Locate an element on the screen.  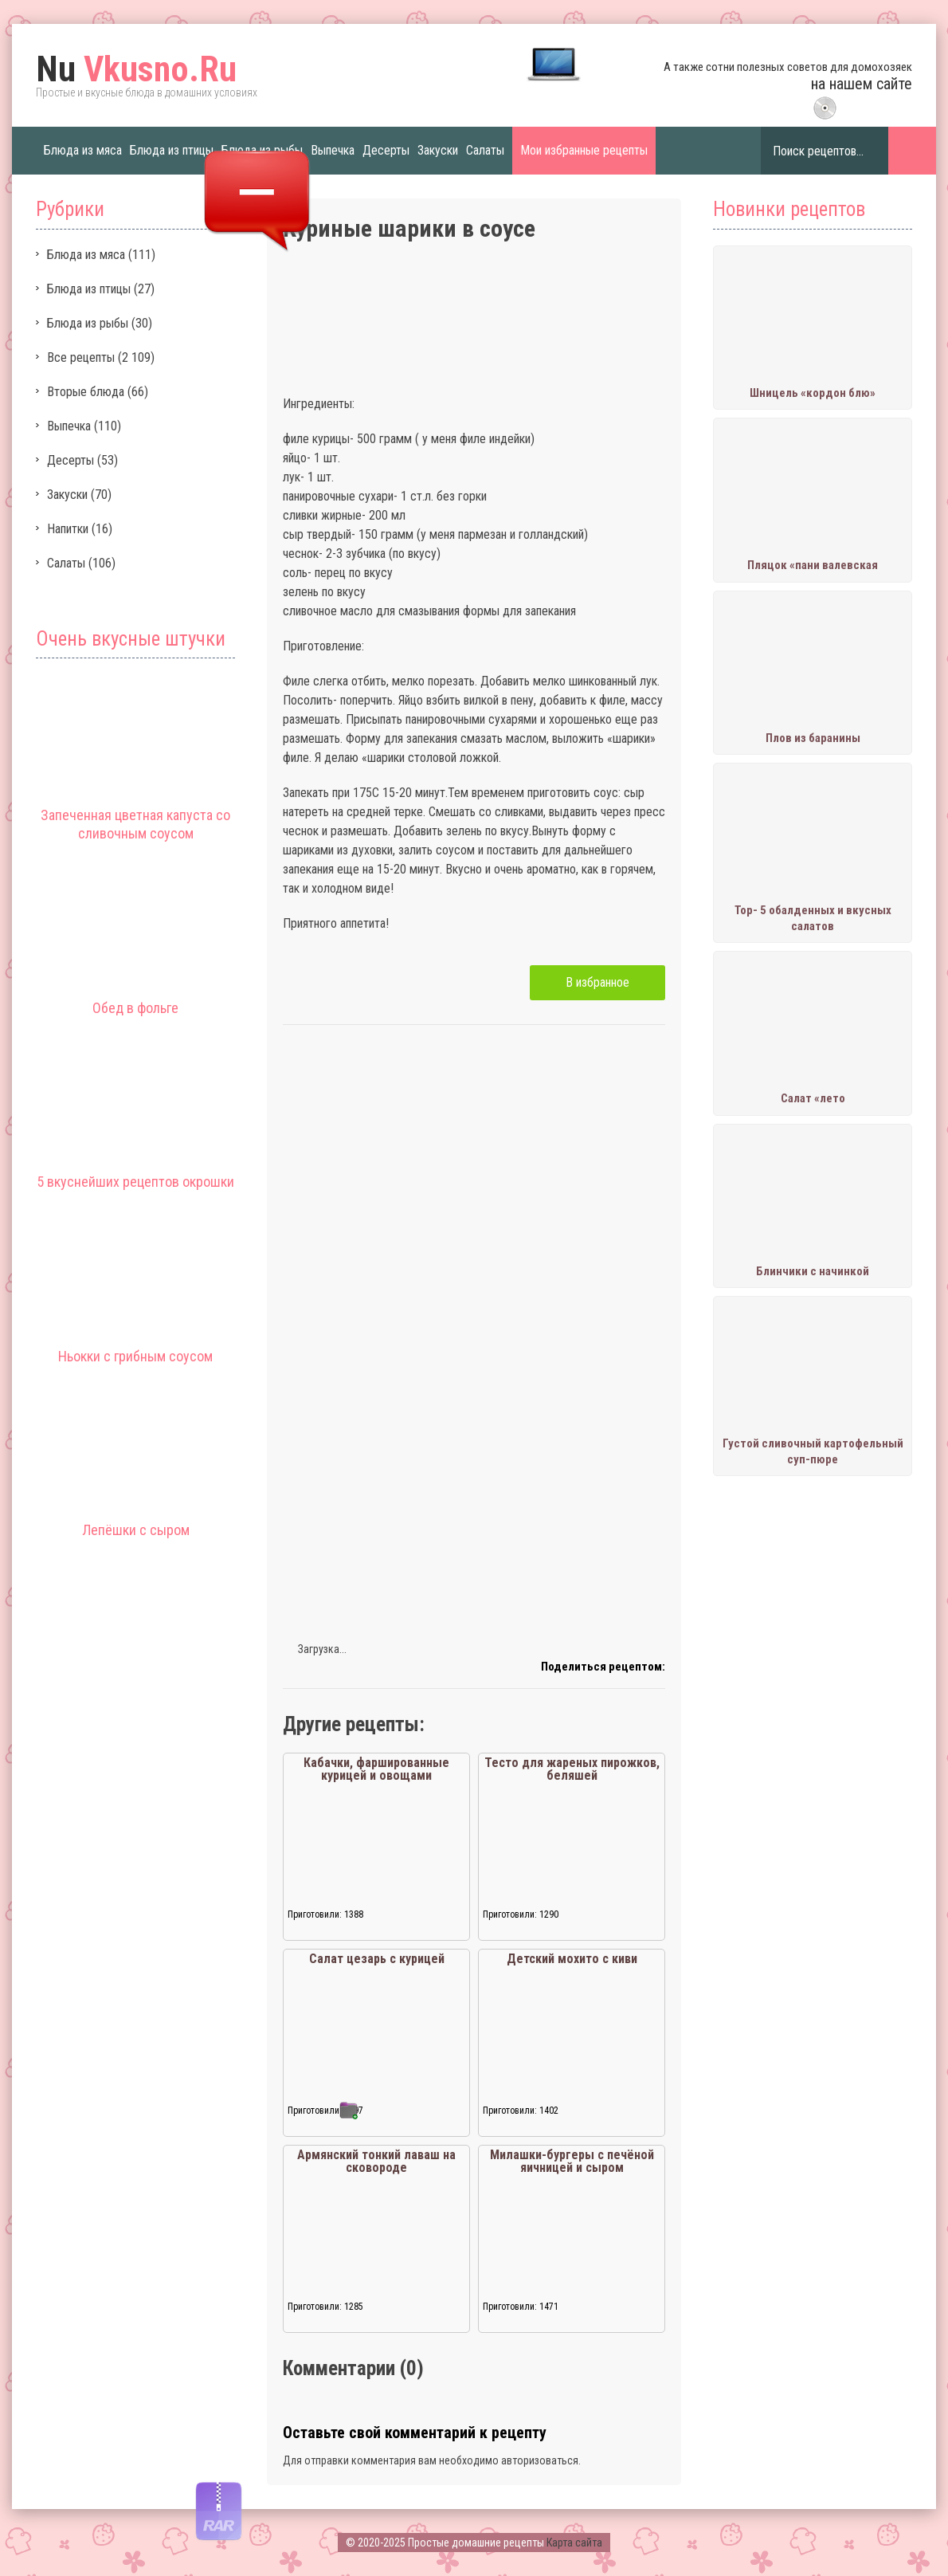
user status: busy or do not disturb is located at coordinates (257, 199).